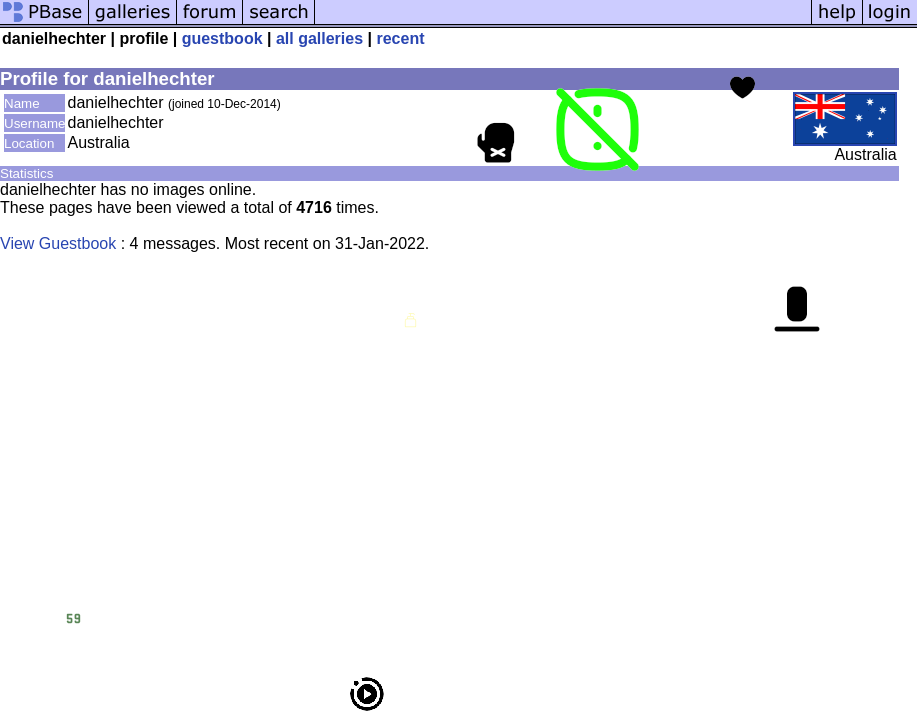 This screenshot has height=720, width=917. What do you see at coordinates (73, 618) in the screenshot?
I see `indicates 59 items, notifications, or count` at bounding box center [73, 618].